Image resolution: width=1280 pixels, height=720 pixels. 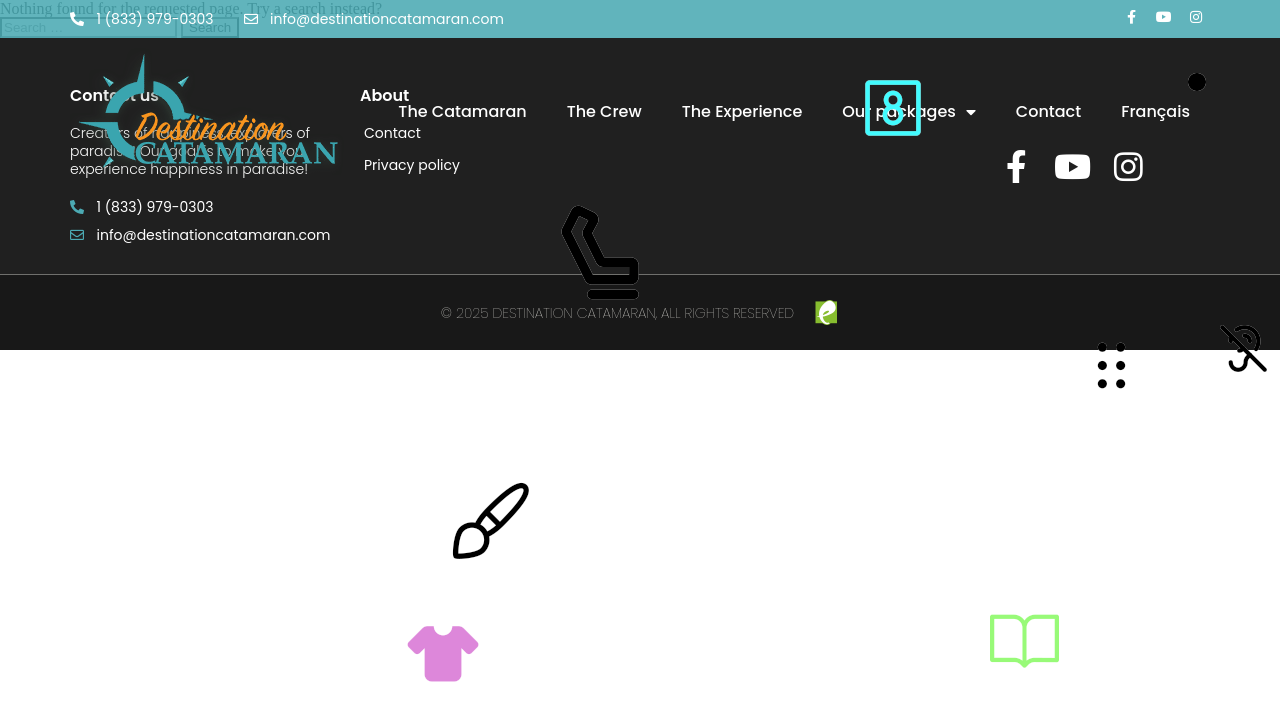 What do you see at coordinates (443, 652) in the screenshot?
I see `browse clothing or apparel items` at bounding box center [443, 652].